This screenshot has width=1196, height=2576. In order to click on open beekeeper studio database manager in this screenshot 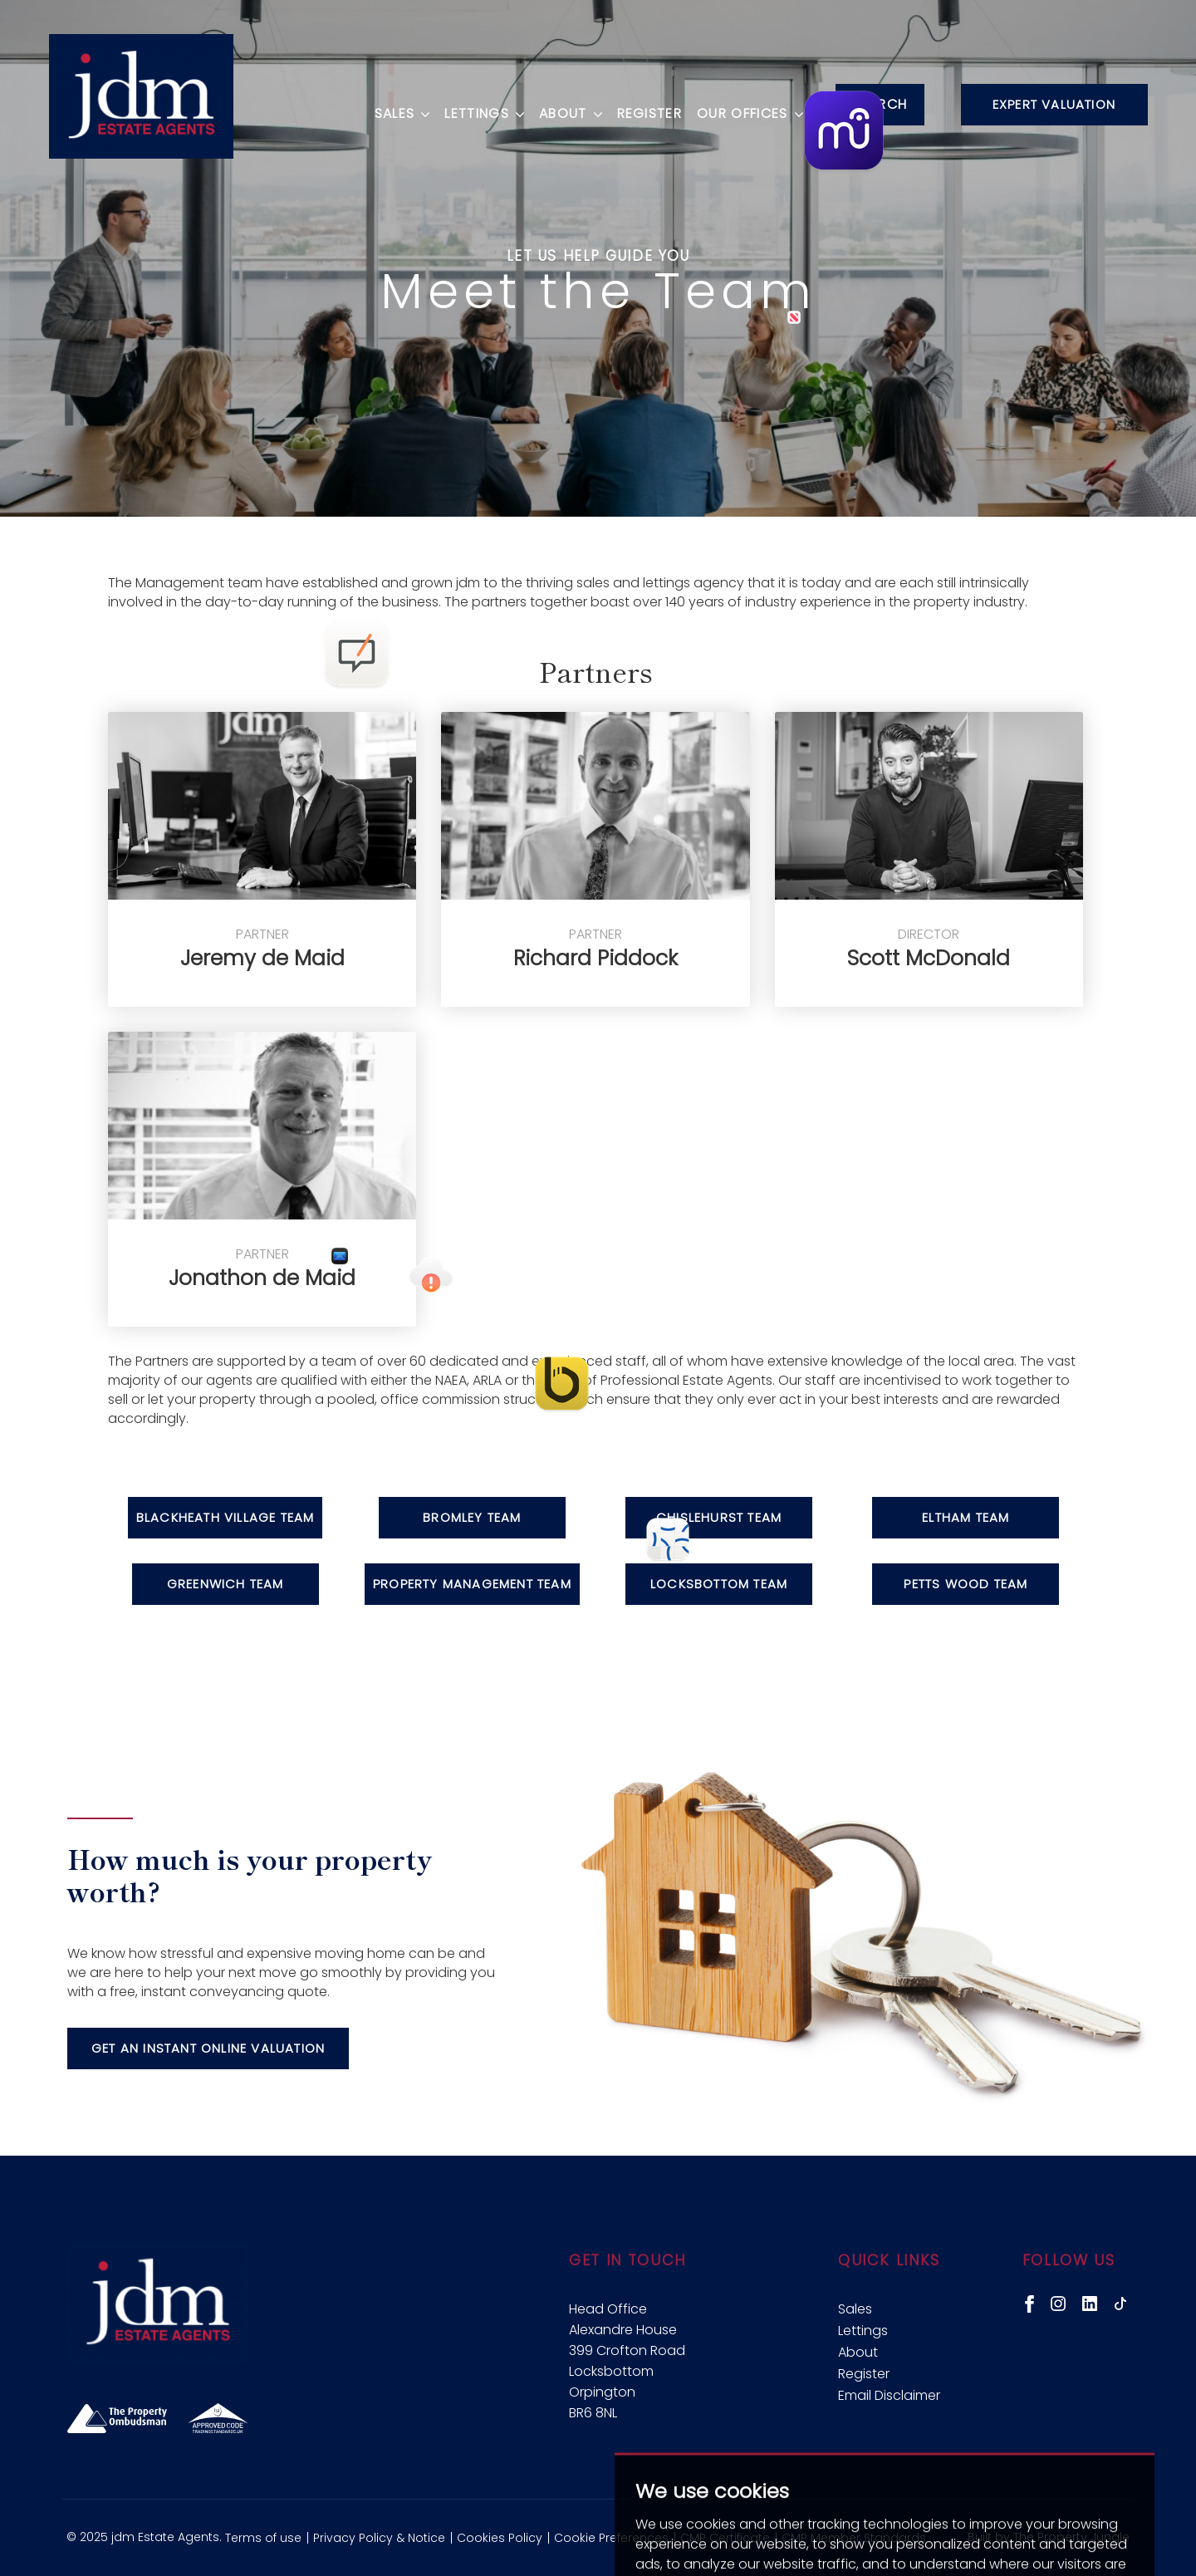, I will do `click(561, 1383)`.